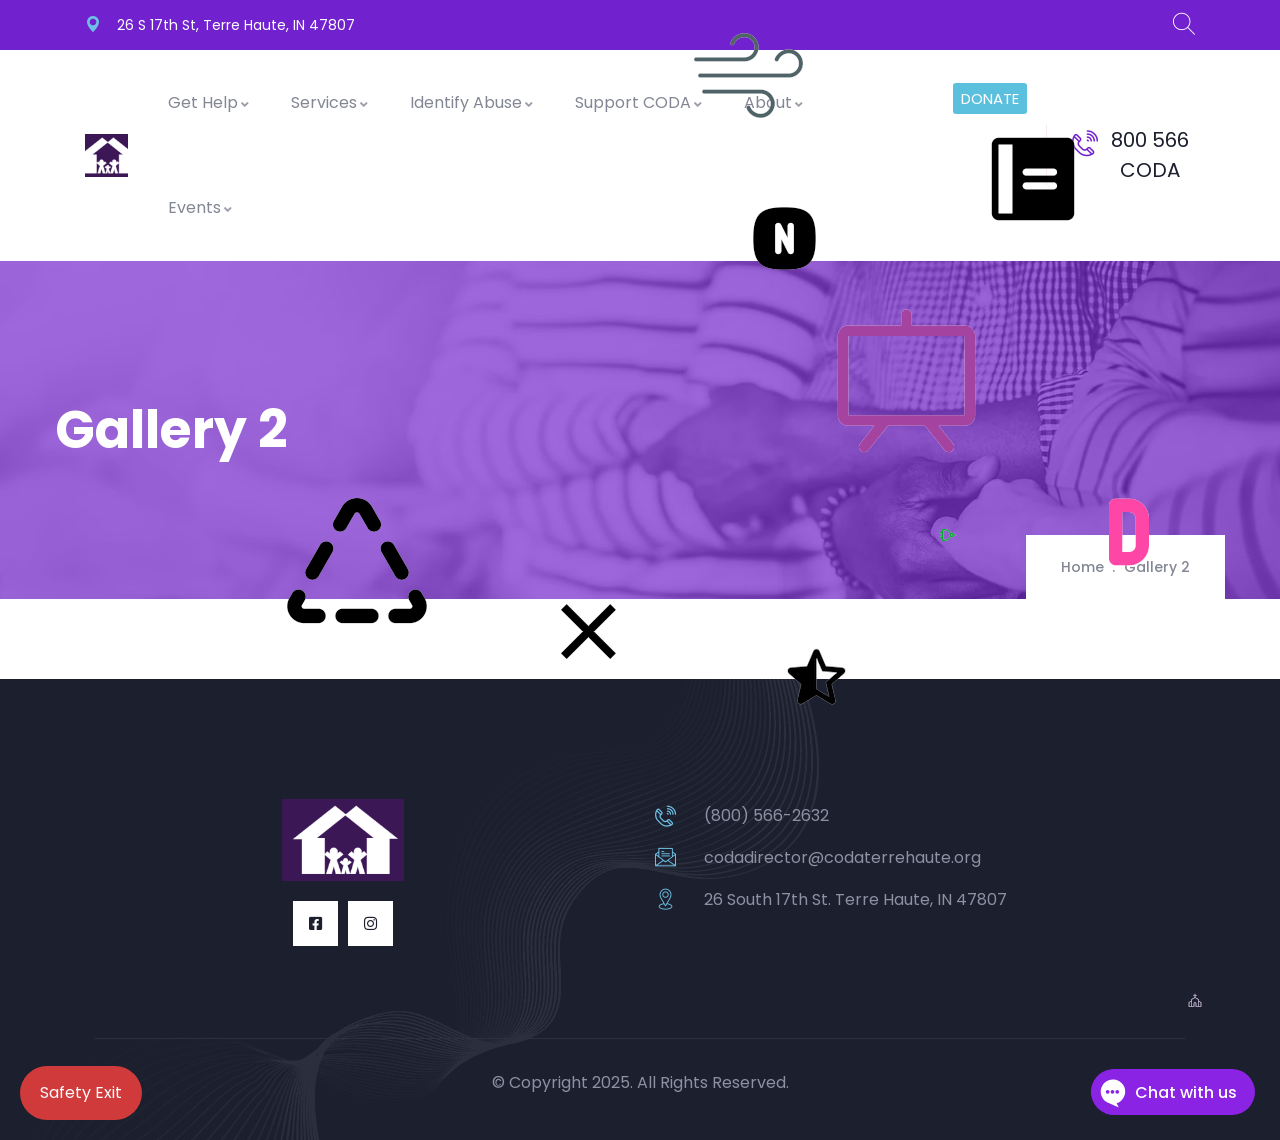  What do you see at coordinates (357, 563) in the screenshot?
I see `indicates a recycling or refresh cycle` at bounding box center [357, 563].